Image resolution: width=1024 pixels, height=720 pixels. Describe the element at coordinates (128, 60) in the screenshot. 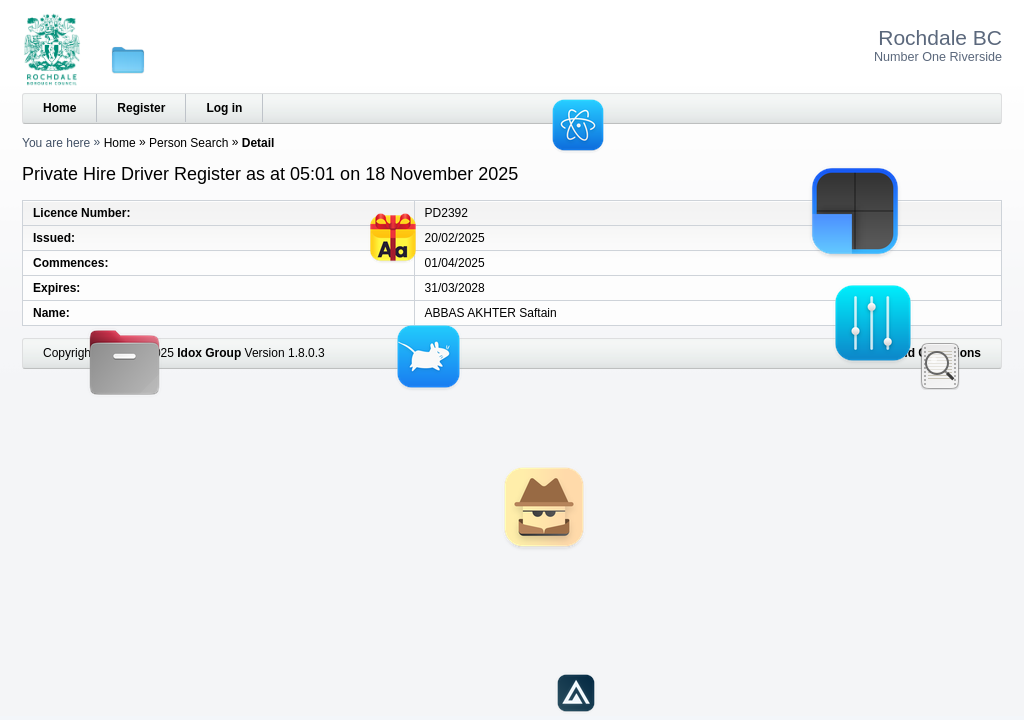

I see `folder template for creating custom folder icons` at that location.